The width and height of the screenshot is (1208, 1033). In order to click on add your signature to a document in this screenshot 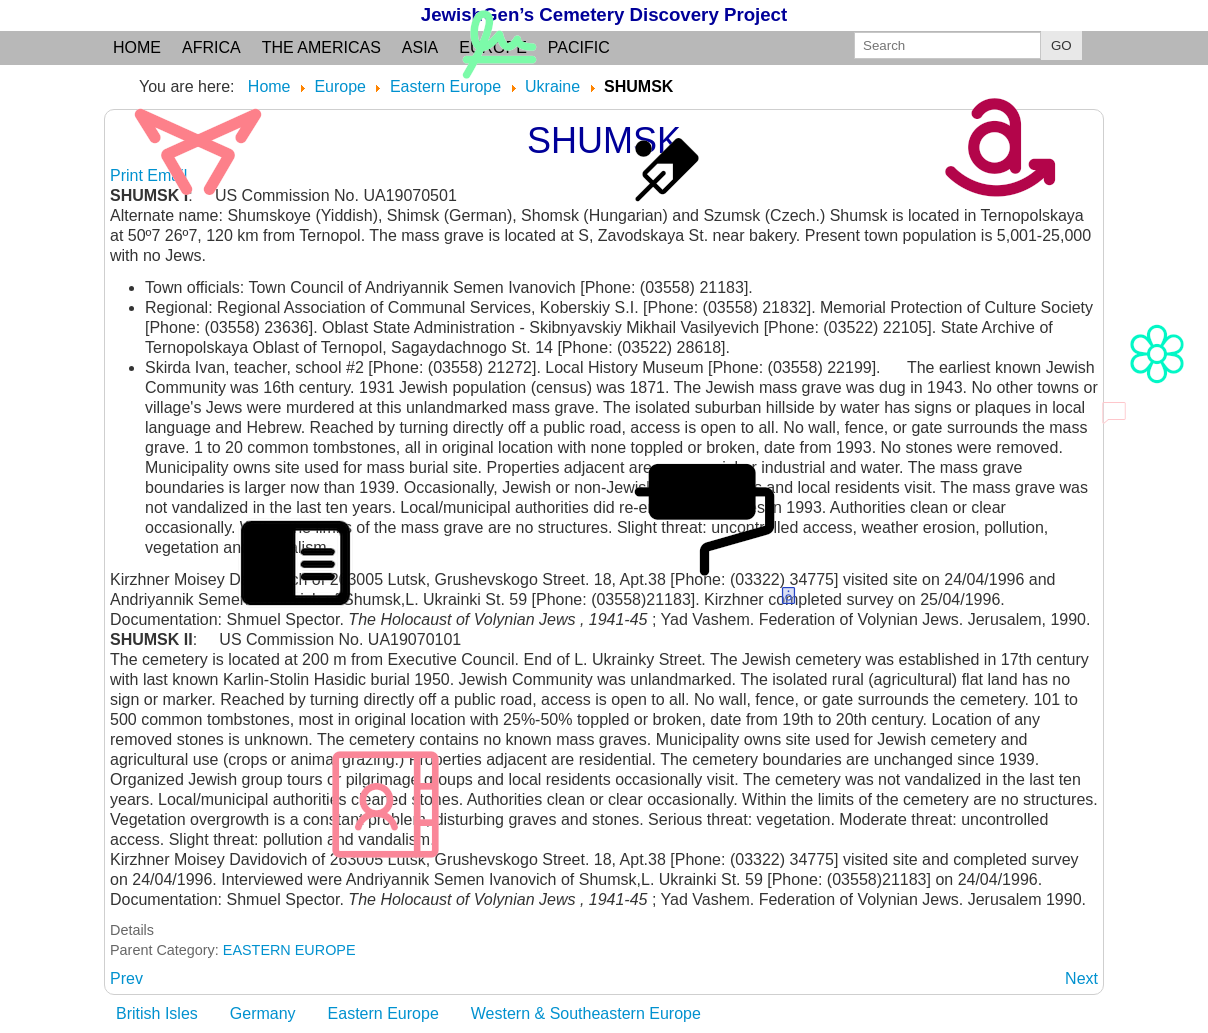, I will do `click(499, 44)`.